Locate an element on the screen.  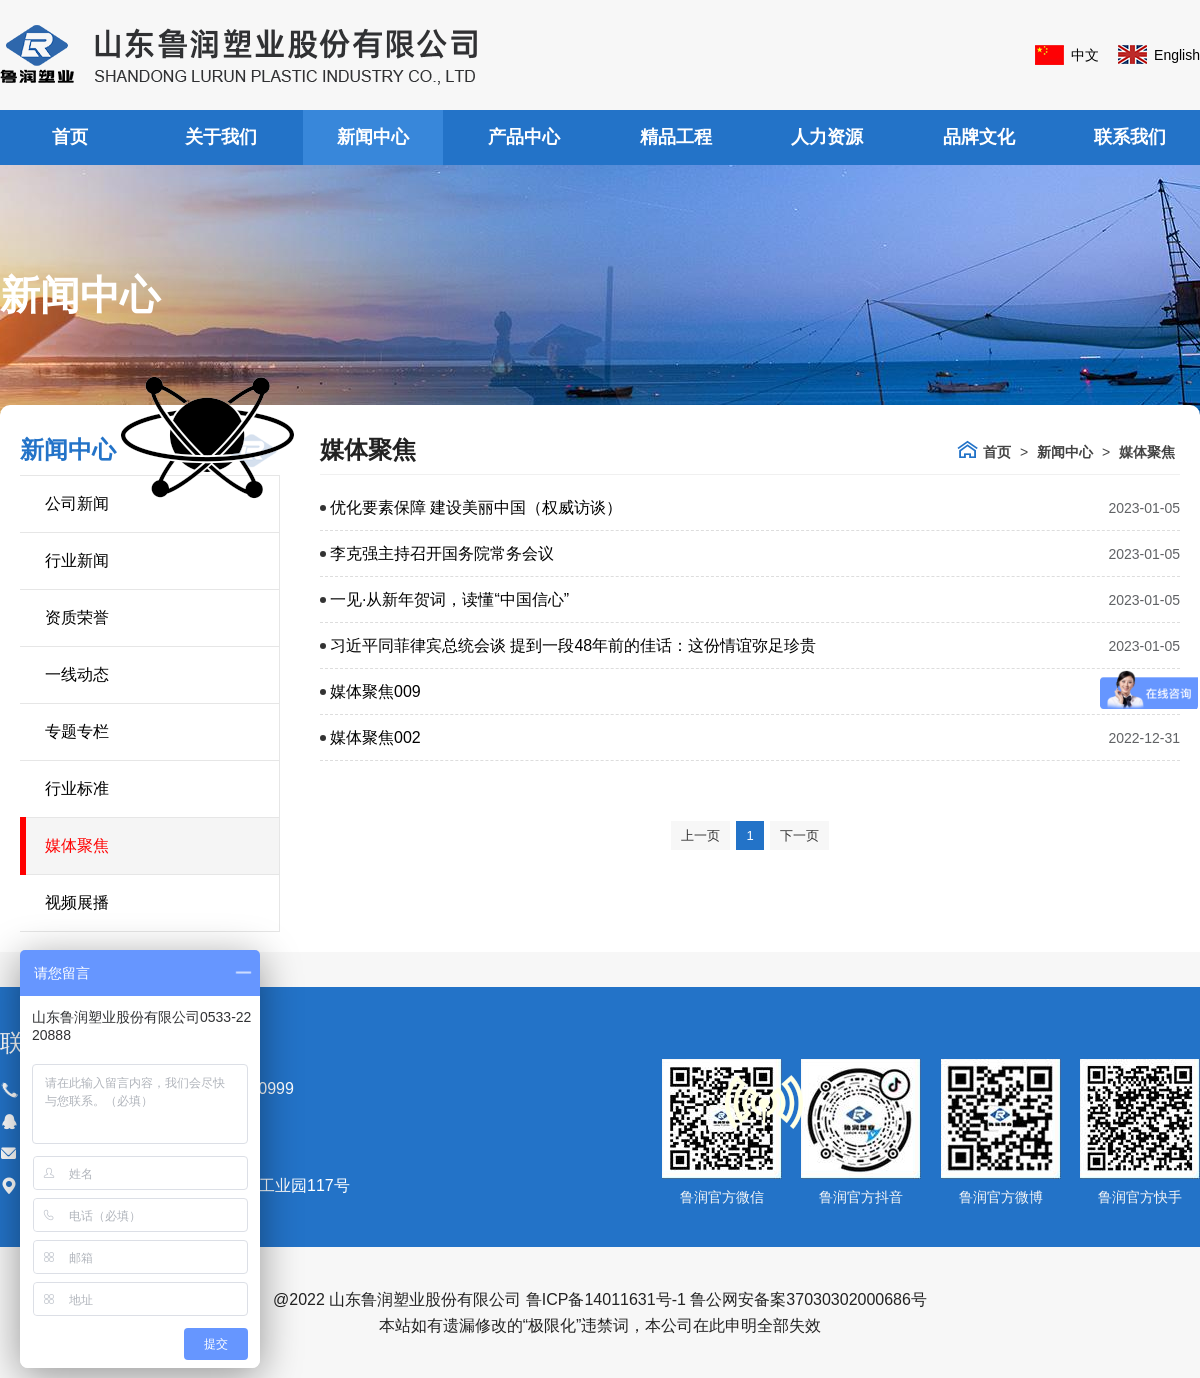
proteus software logo is located at coordinates (207, 437).